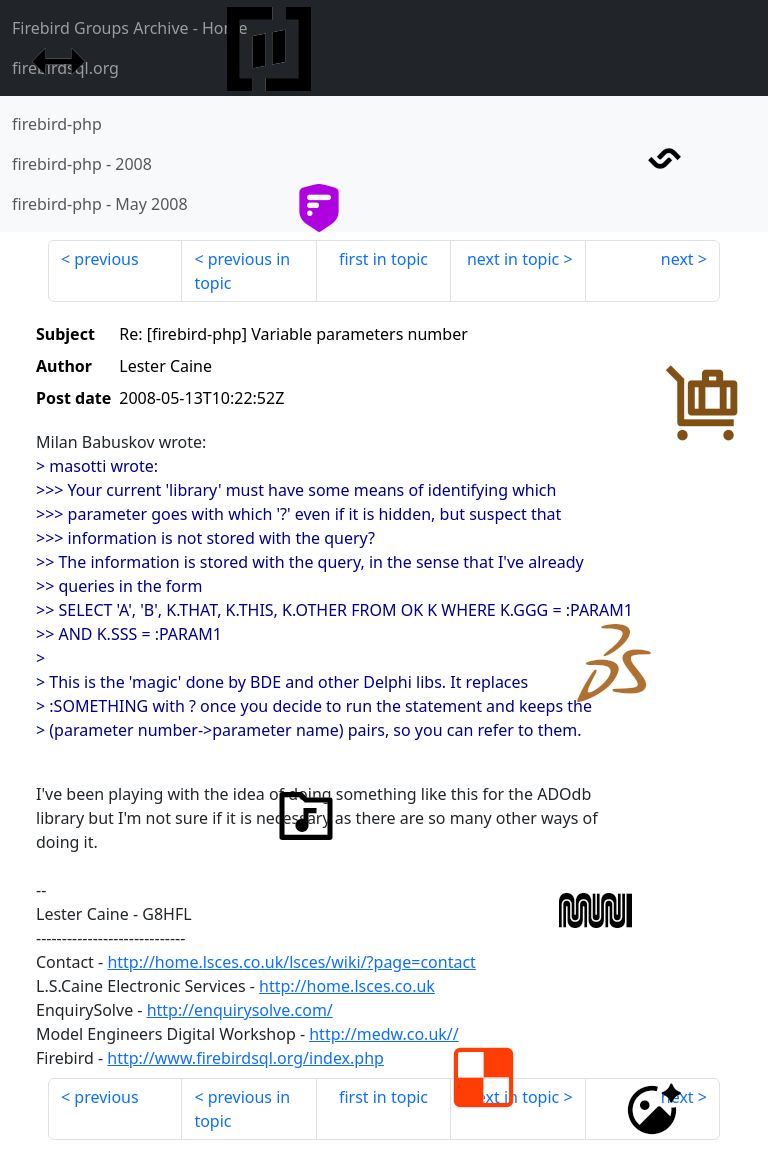 This screenshot has height=1156, width=768. I want to click on expand content horizontally, so click(58, 61).